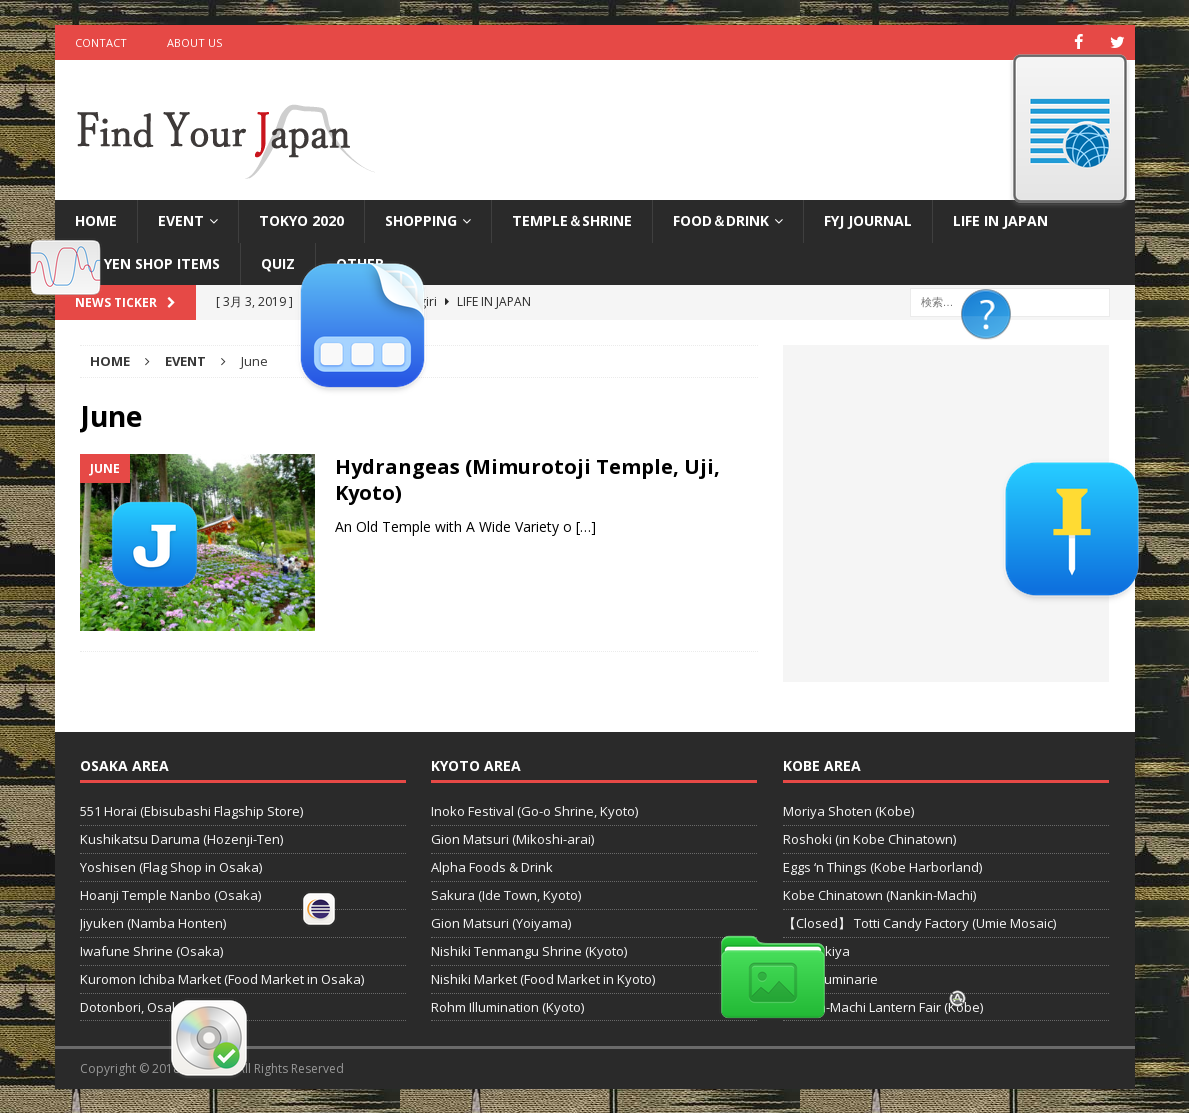  What do you see at coordinates (773, 977) in the screenshot?
I see `open your images folder` at bounding box center [773, 977].